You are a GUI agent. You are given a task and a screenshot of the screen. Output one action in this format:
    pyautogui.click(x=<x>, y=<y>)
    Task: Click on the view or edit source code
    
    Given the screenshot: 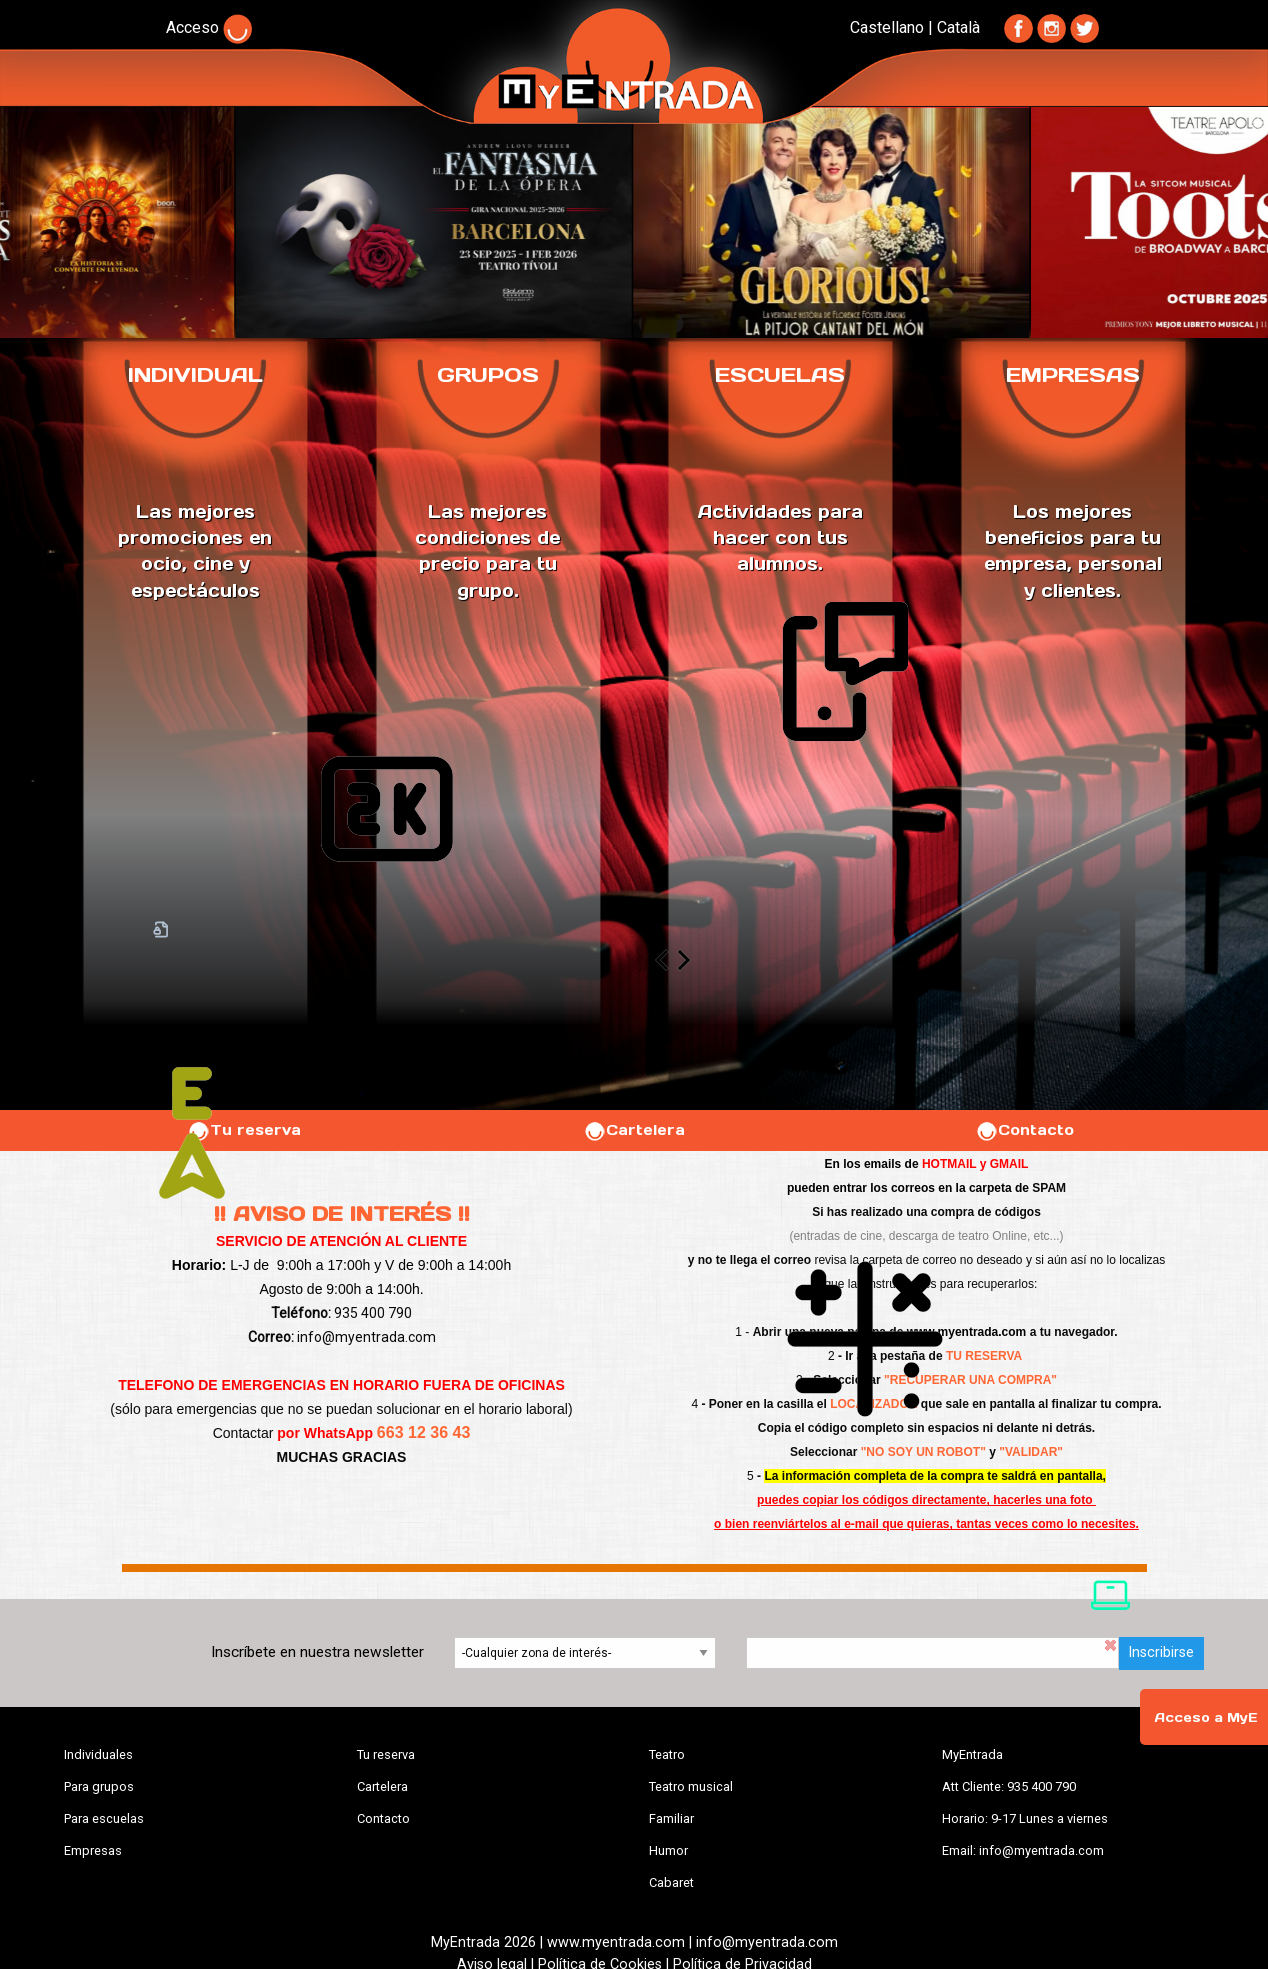 What is the action you would take?
    pyautogui.click(x=673, y=960)
    